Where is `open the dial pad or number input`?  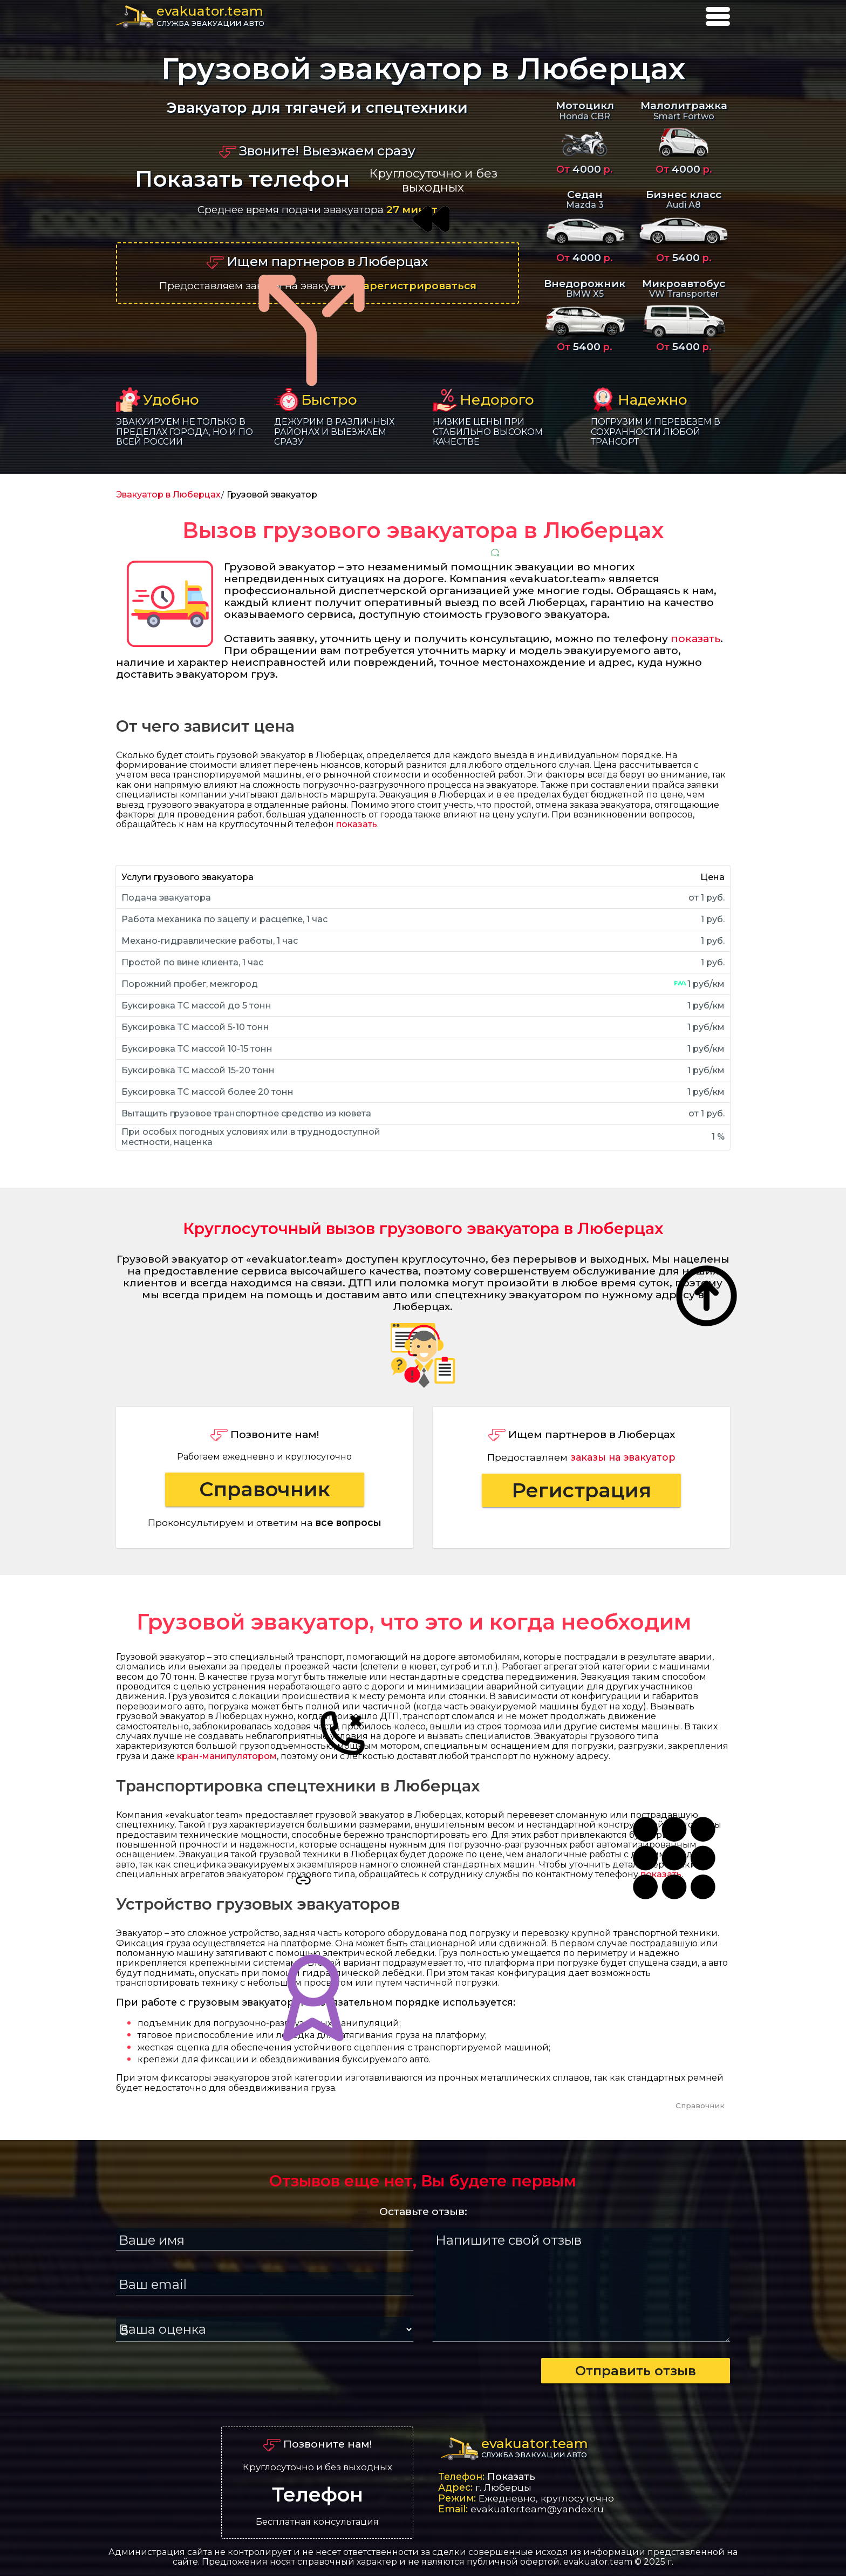
open the dial pad or number input is located at coordinates (674, 1858).